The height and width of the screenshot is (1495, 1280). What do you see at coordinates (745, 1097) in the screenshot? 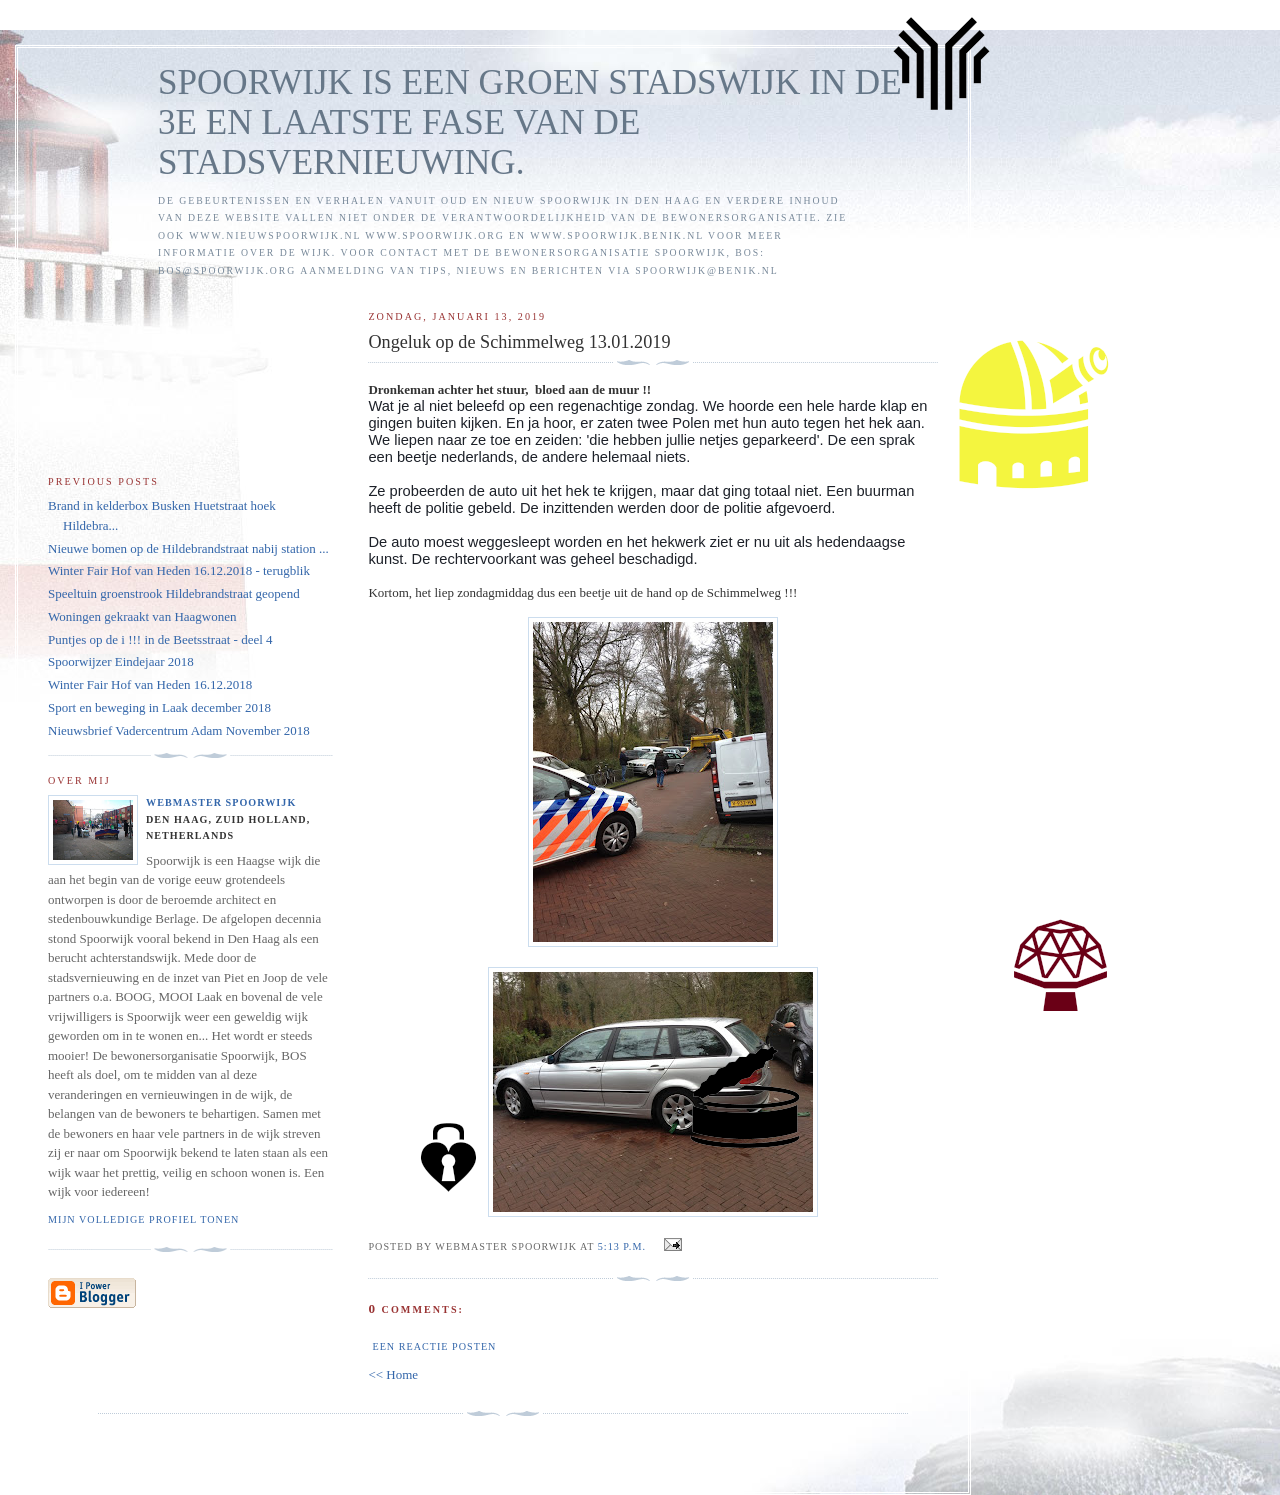
I see `opened canned food item` at bounding box center [745, 1097].